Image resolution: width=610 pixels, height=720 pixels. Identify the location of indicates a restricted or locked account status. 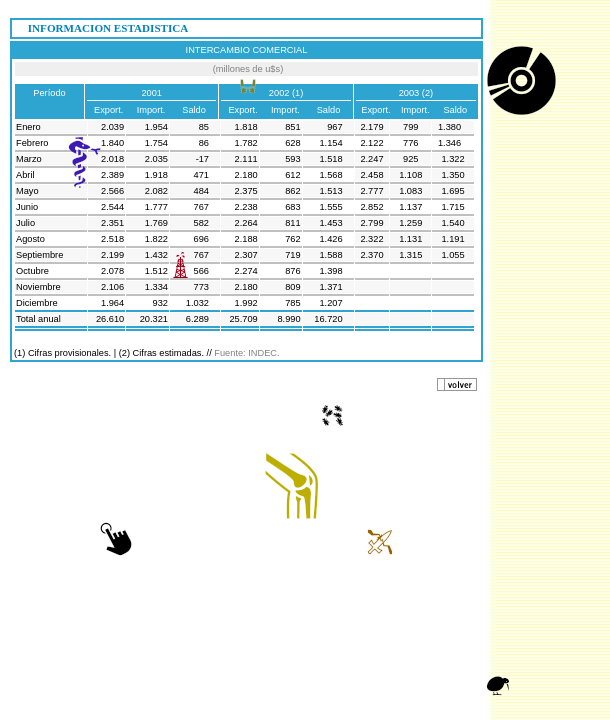
(248, 87).